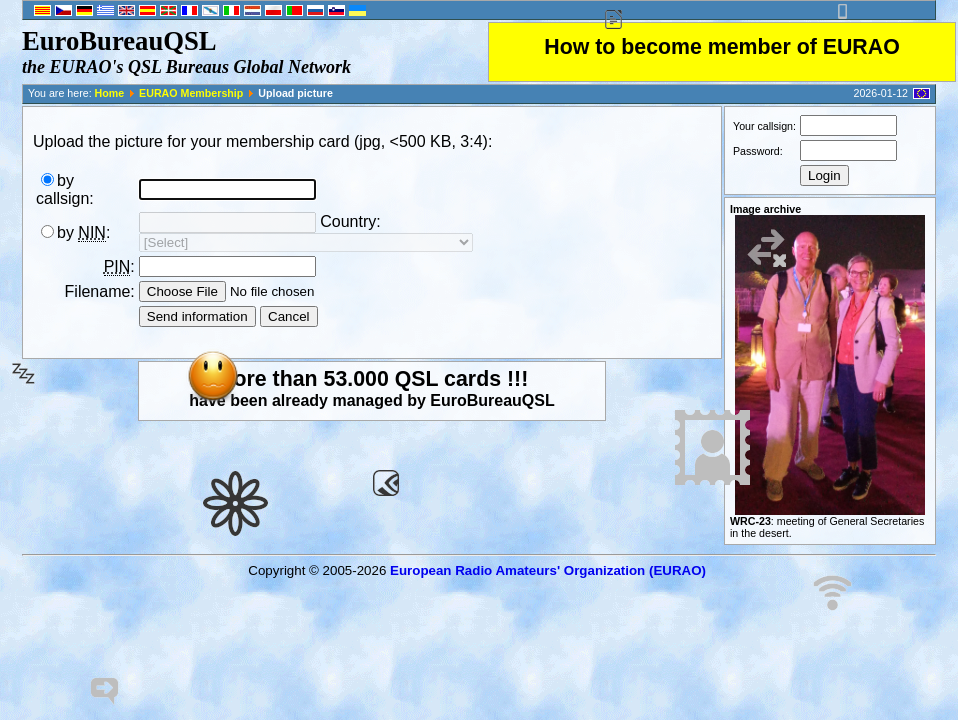 This screenshot has width=958, height=720. I want to click on user is currently away or idle, so click(104, 691).